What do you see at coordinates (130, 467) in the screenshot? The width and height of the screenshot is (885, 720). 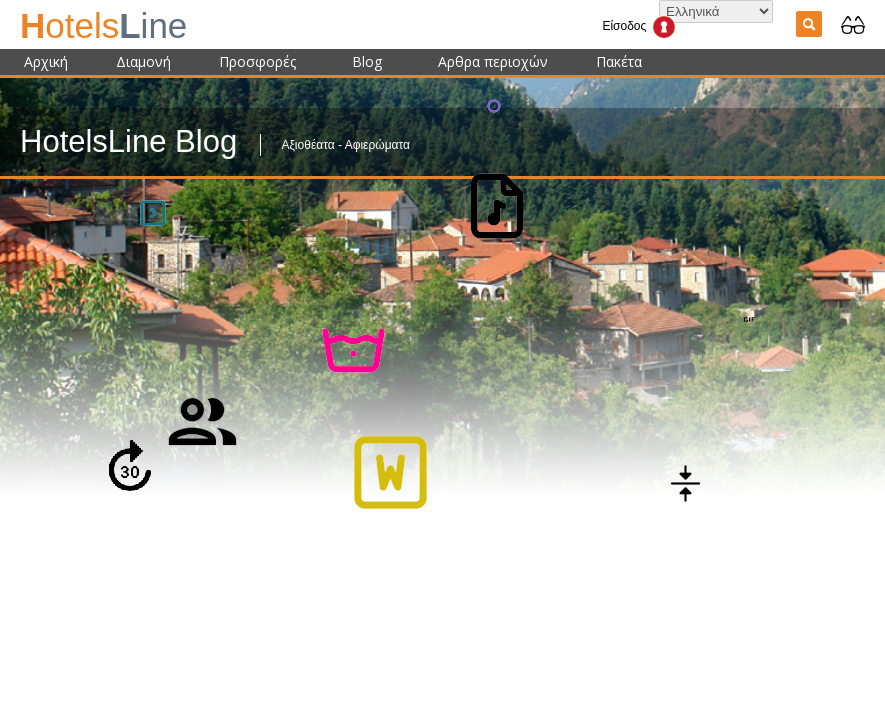 I see `skip forward 30 seconds` at bounding box center [130, 467].